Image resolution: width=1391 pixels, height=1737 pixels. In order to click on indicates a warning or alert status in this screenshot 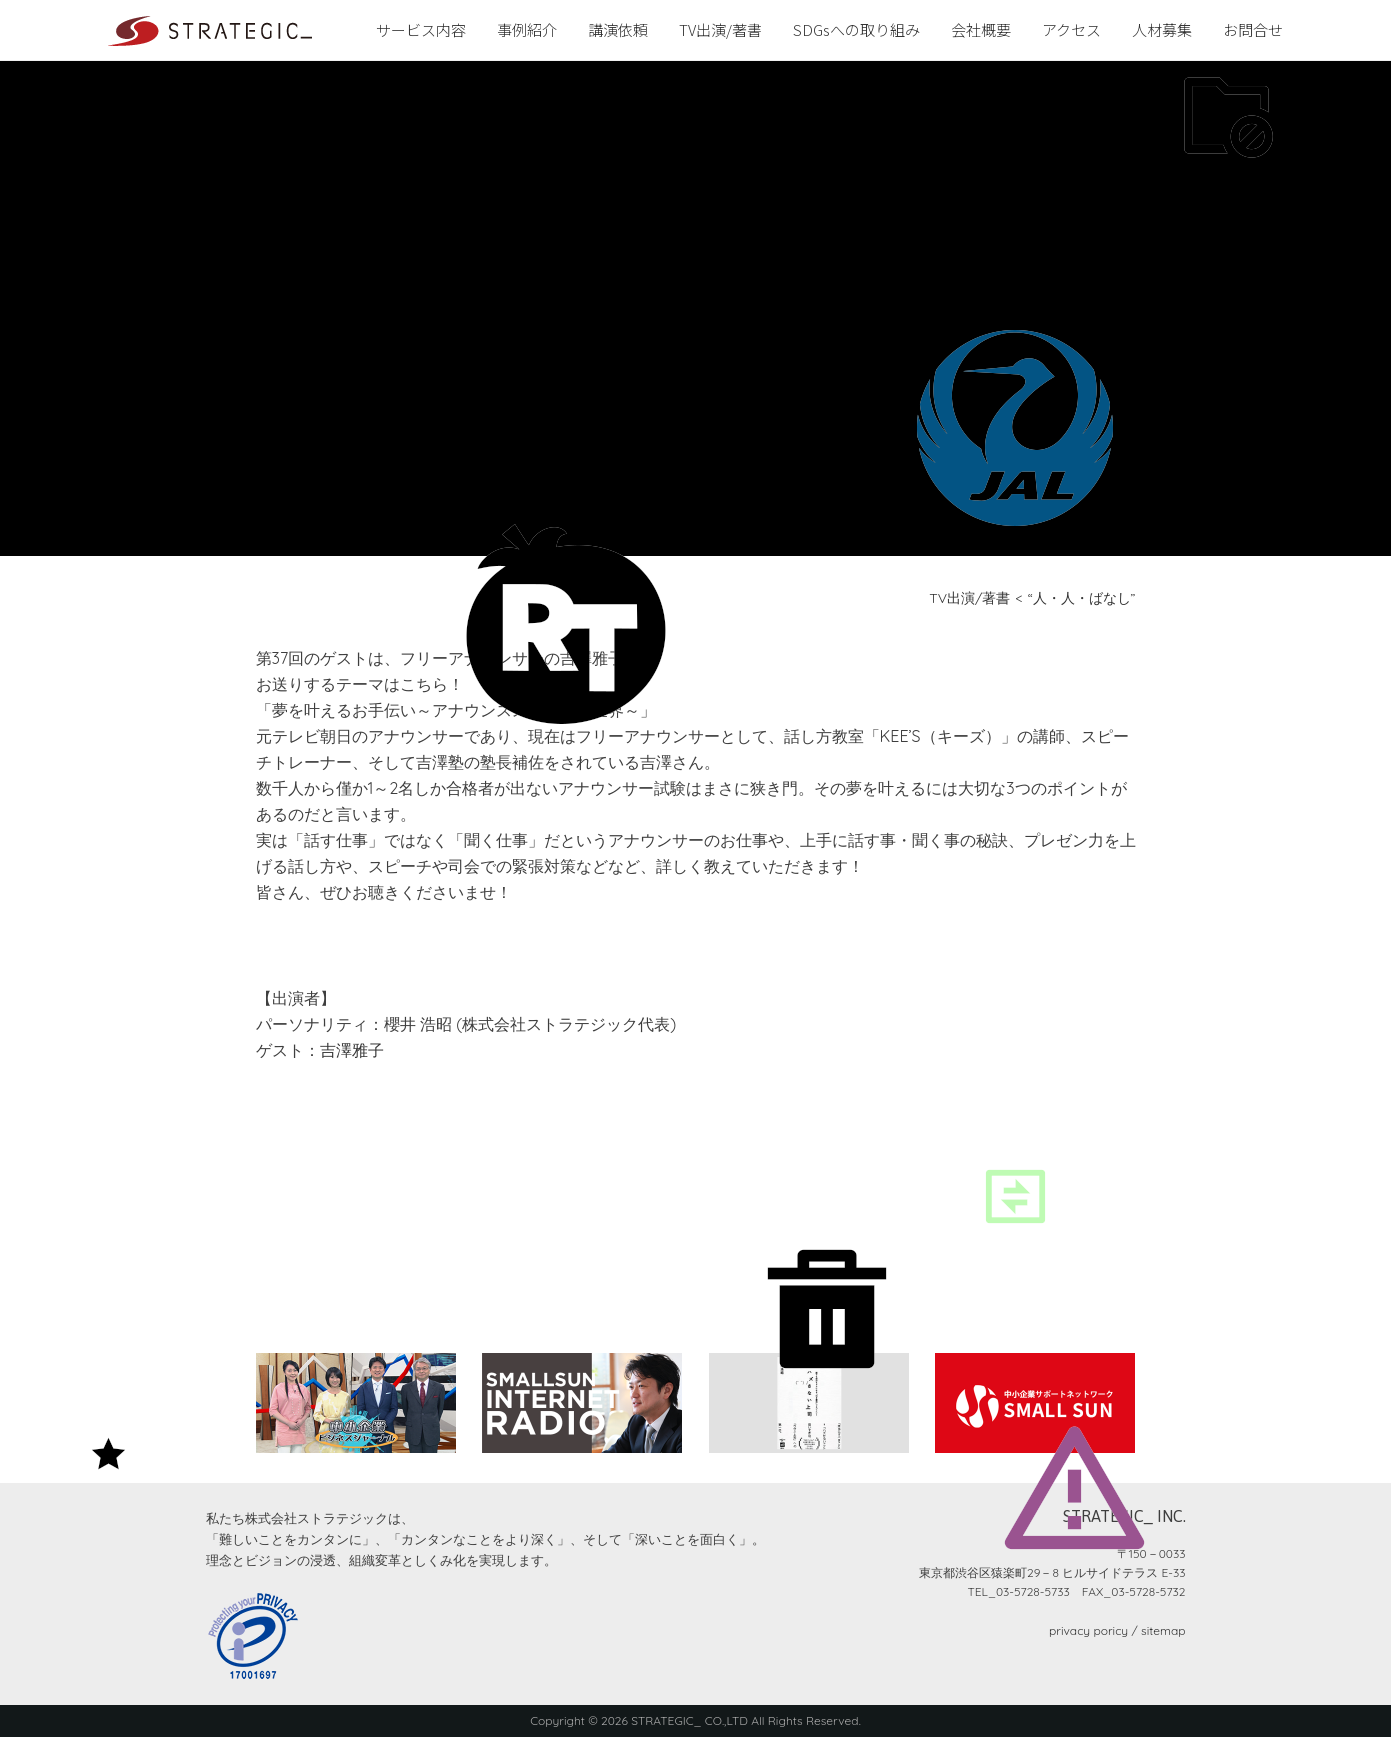, I will do `click(1074, 1489)`.